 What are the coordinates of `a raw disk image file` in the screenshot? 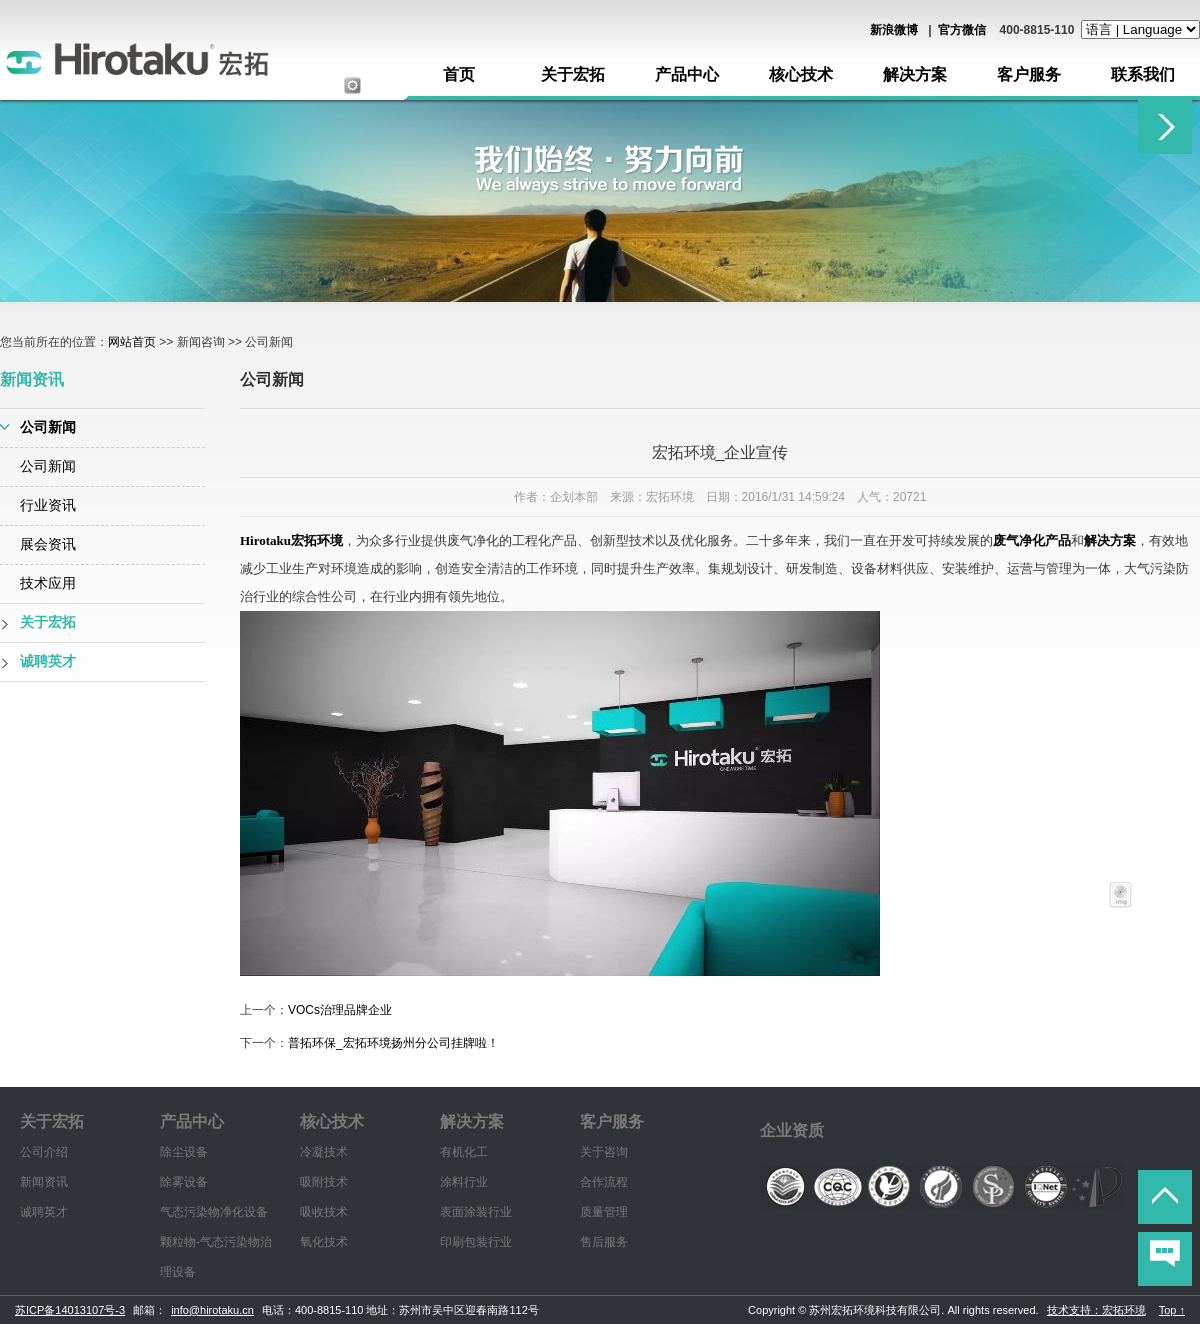 It's located at (1120, 894).